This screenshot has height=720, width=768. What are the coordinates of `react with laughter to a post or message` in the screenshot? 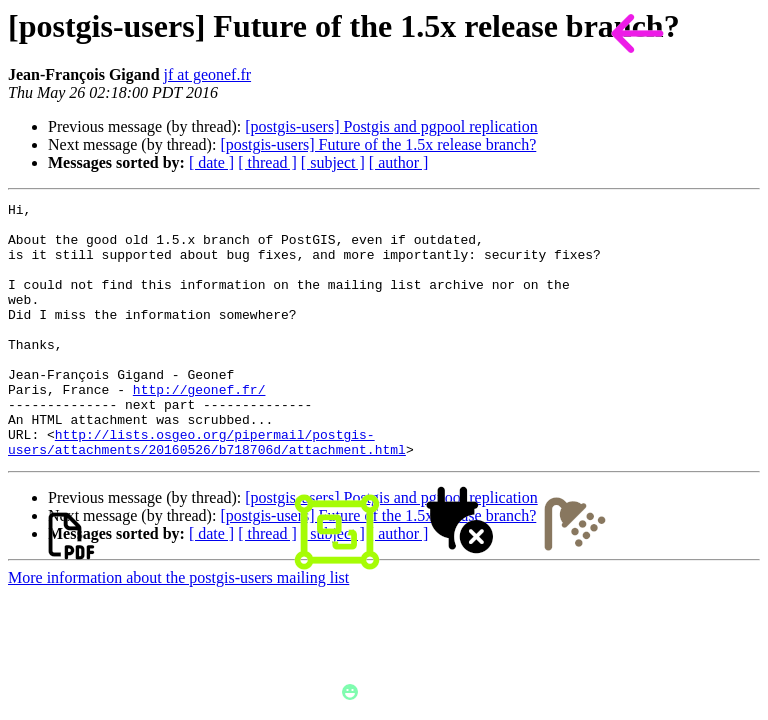 It's located at (350, 692).